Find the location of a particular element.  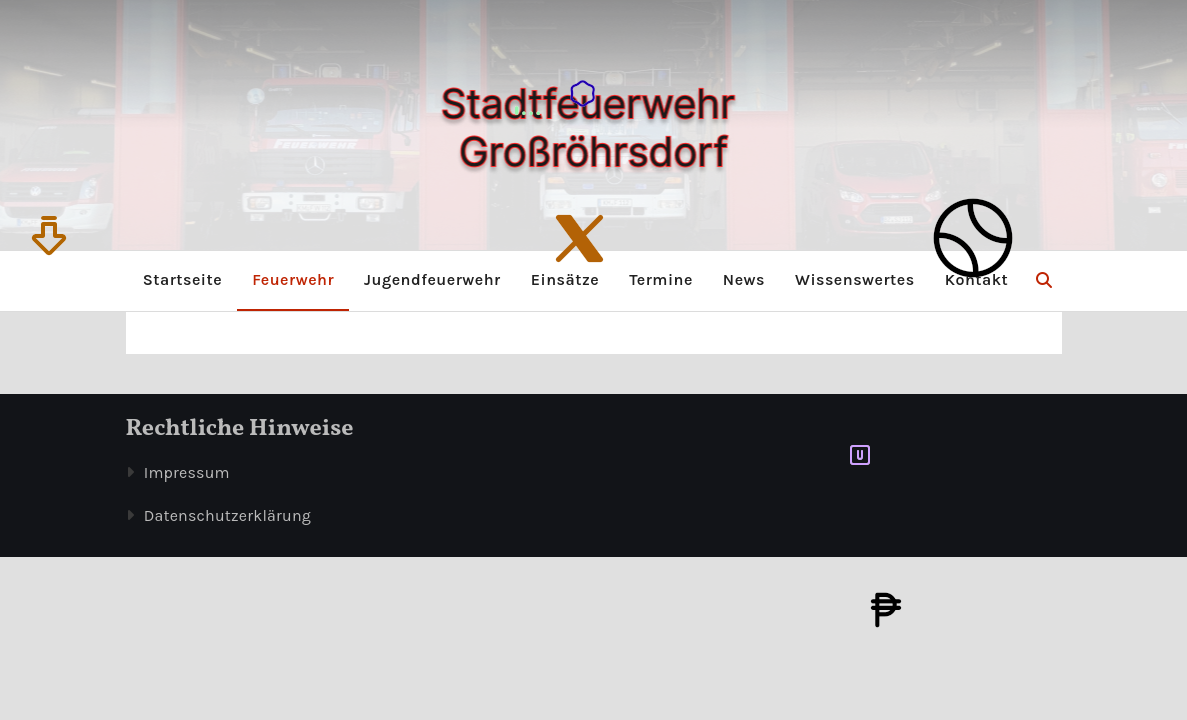

access tennis or racquet sports features is located at coordinates (973, 238).